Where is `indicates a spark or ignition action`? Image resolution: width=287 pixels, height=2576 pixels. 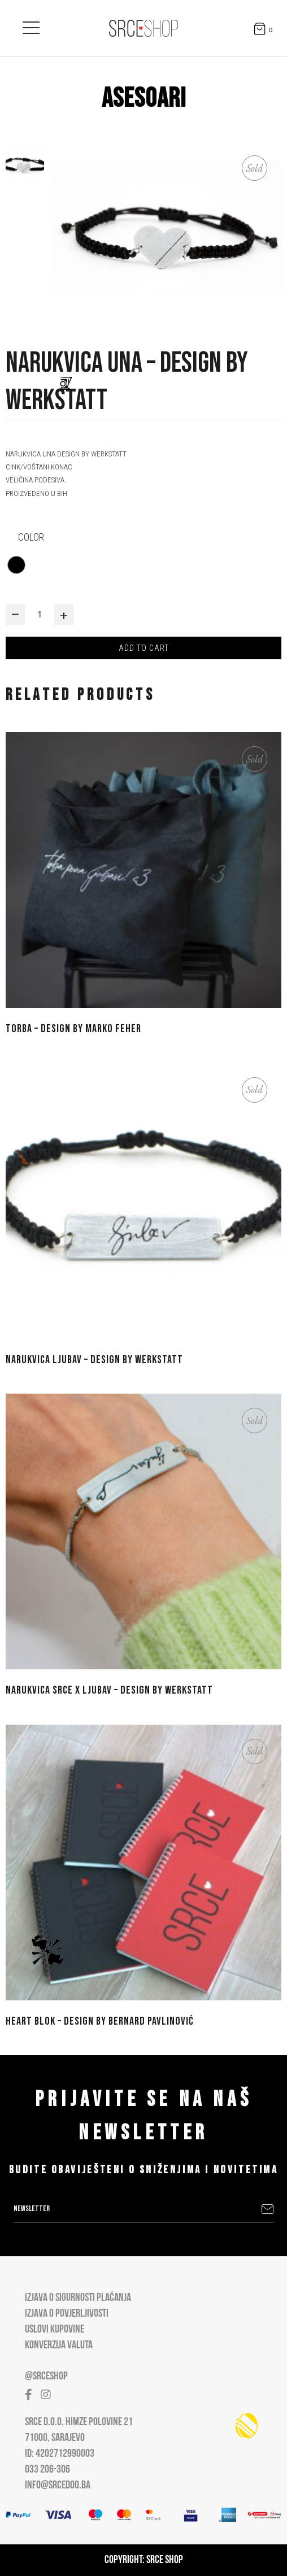 indicates a spark or ignition action is located at coordinates (47, 1950).